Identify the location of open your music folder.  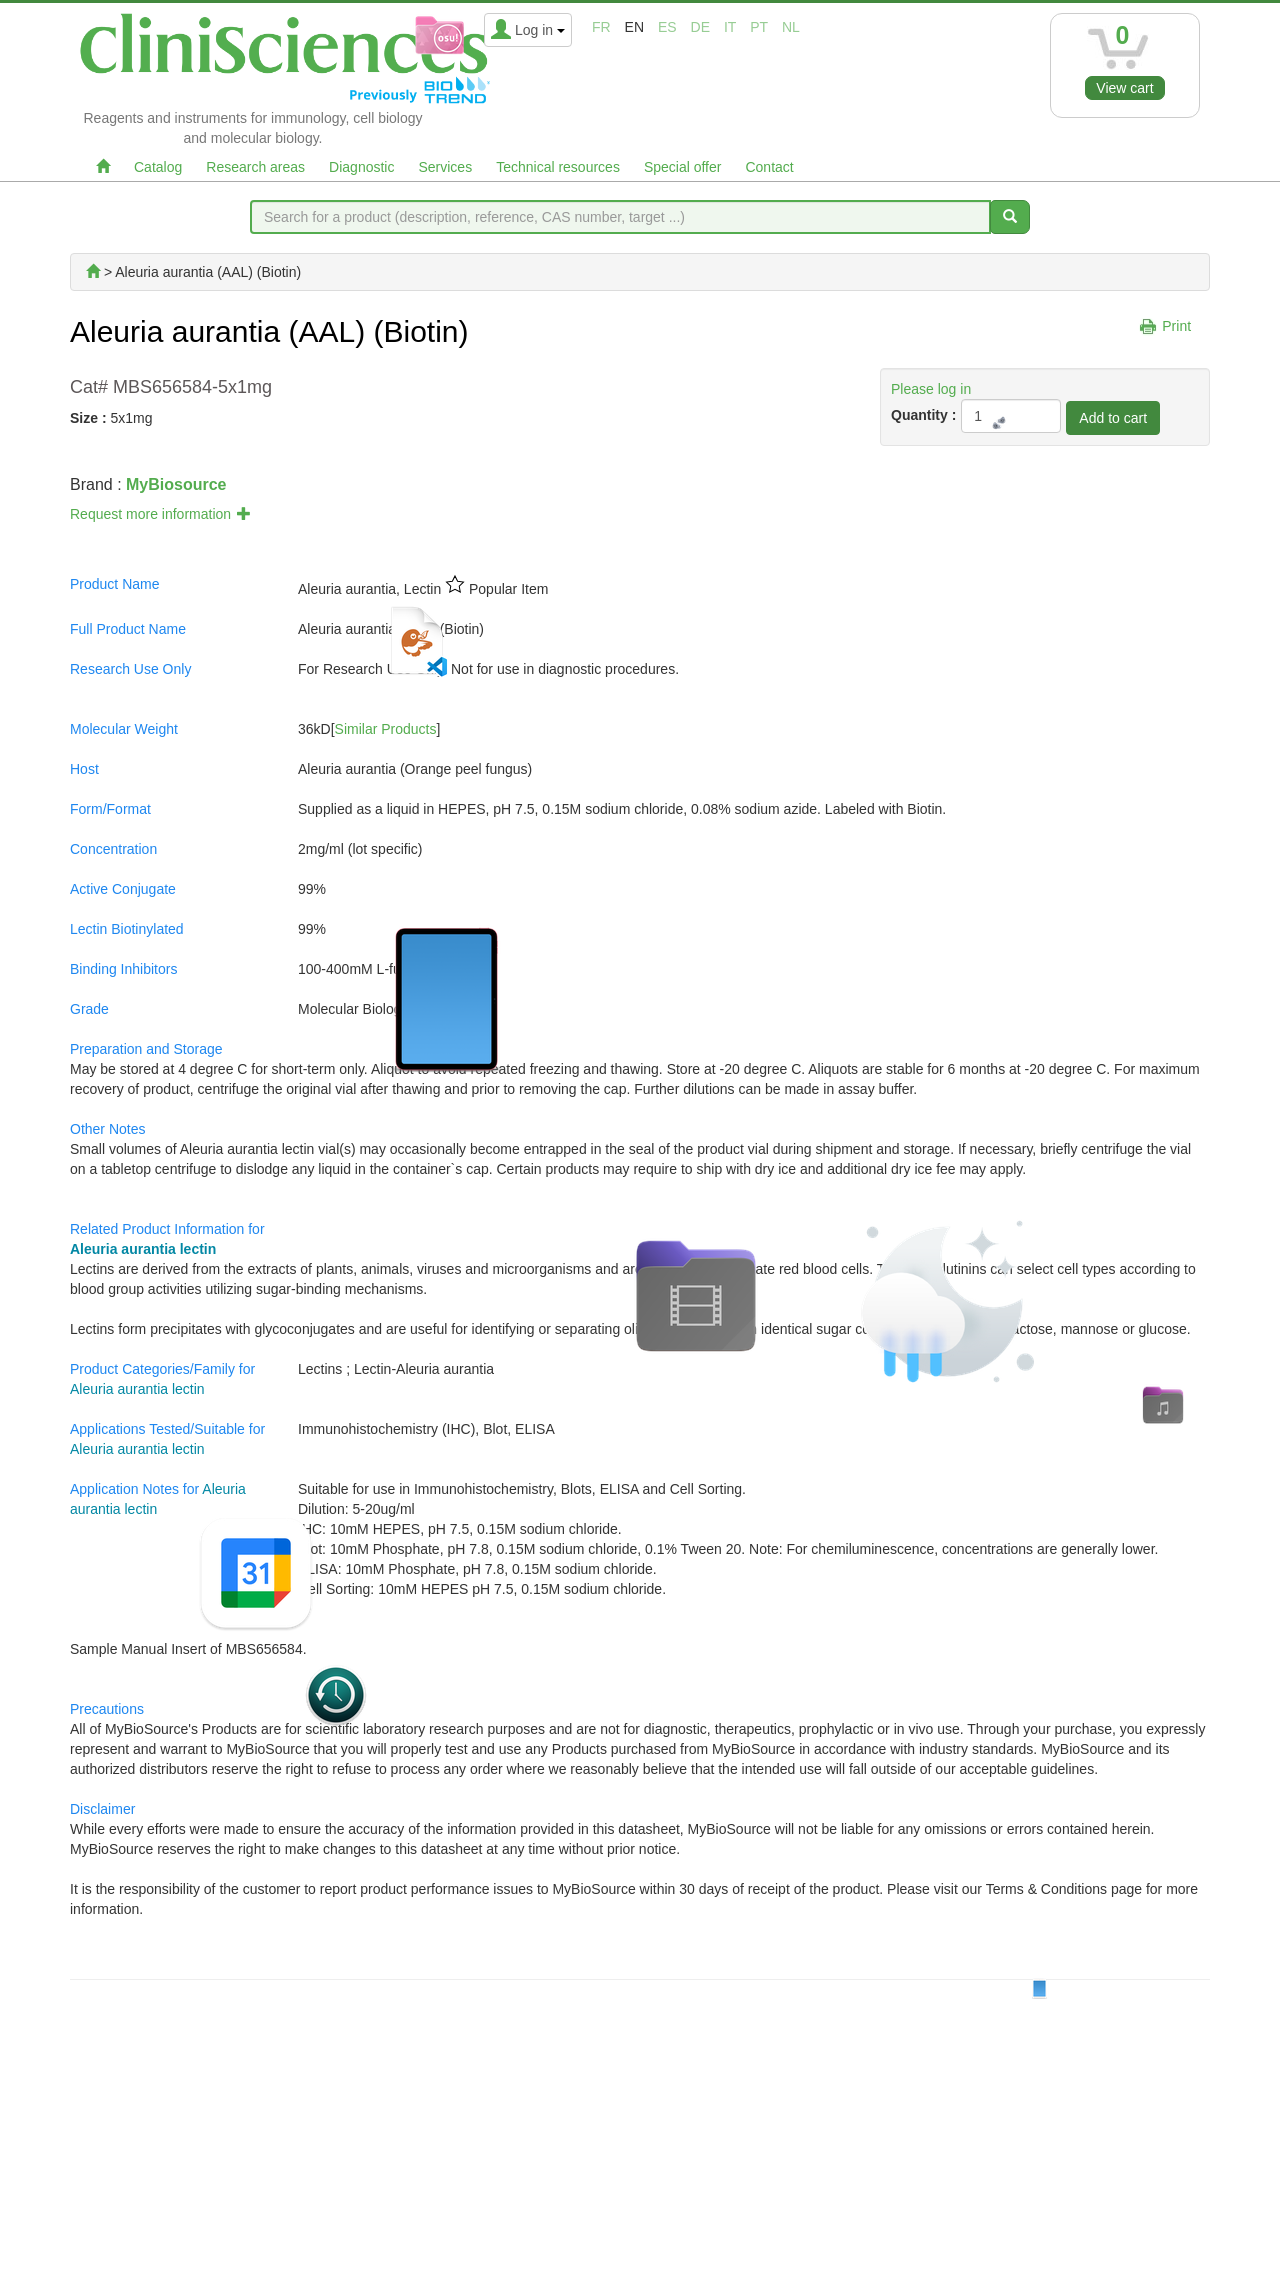
(1163, 1405).